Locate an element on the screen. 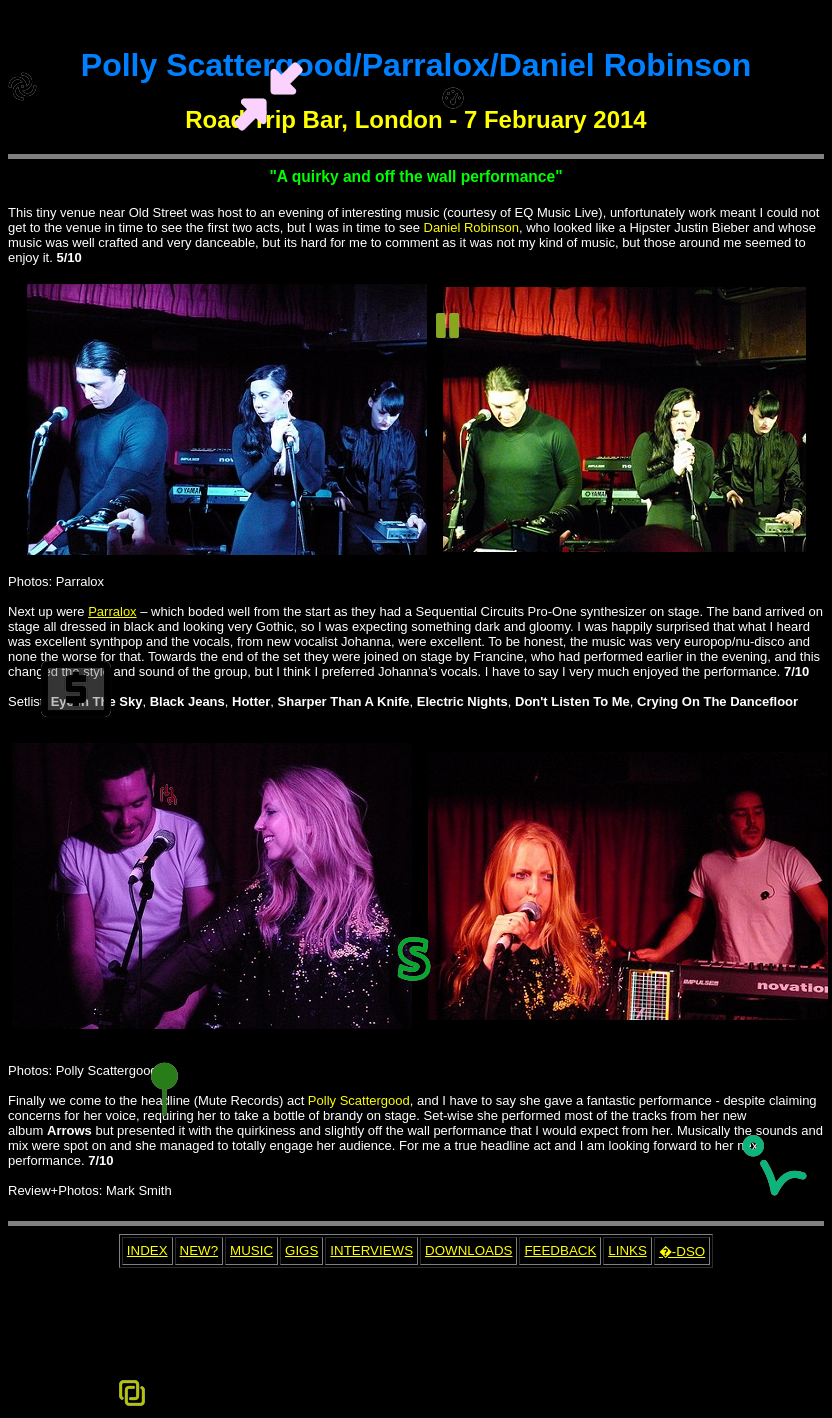 This screenshot has height=1418, width=832. withdraw funds or cash out is located at coordinates (167, 794).